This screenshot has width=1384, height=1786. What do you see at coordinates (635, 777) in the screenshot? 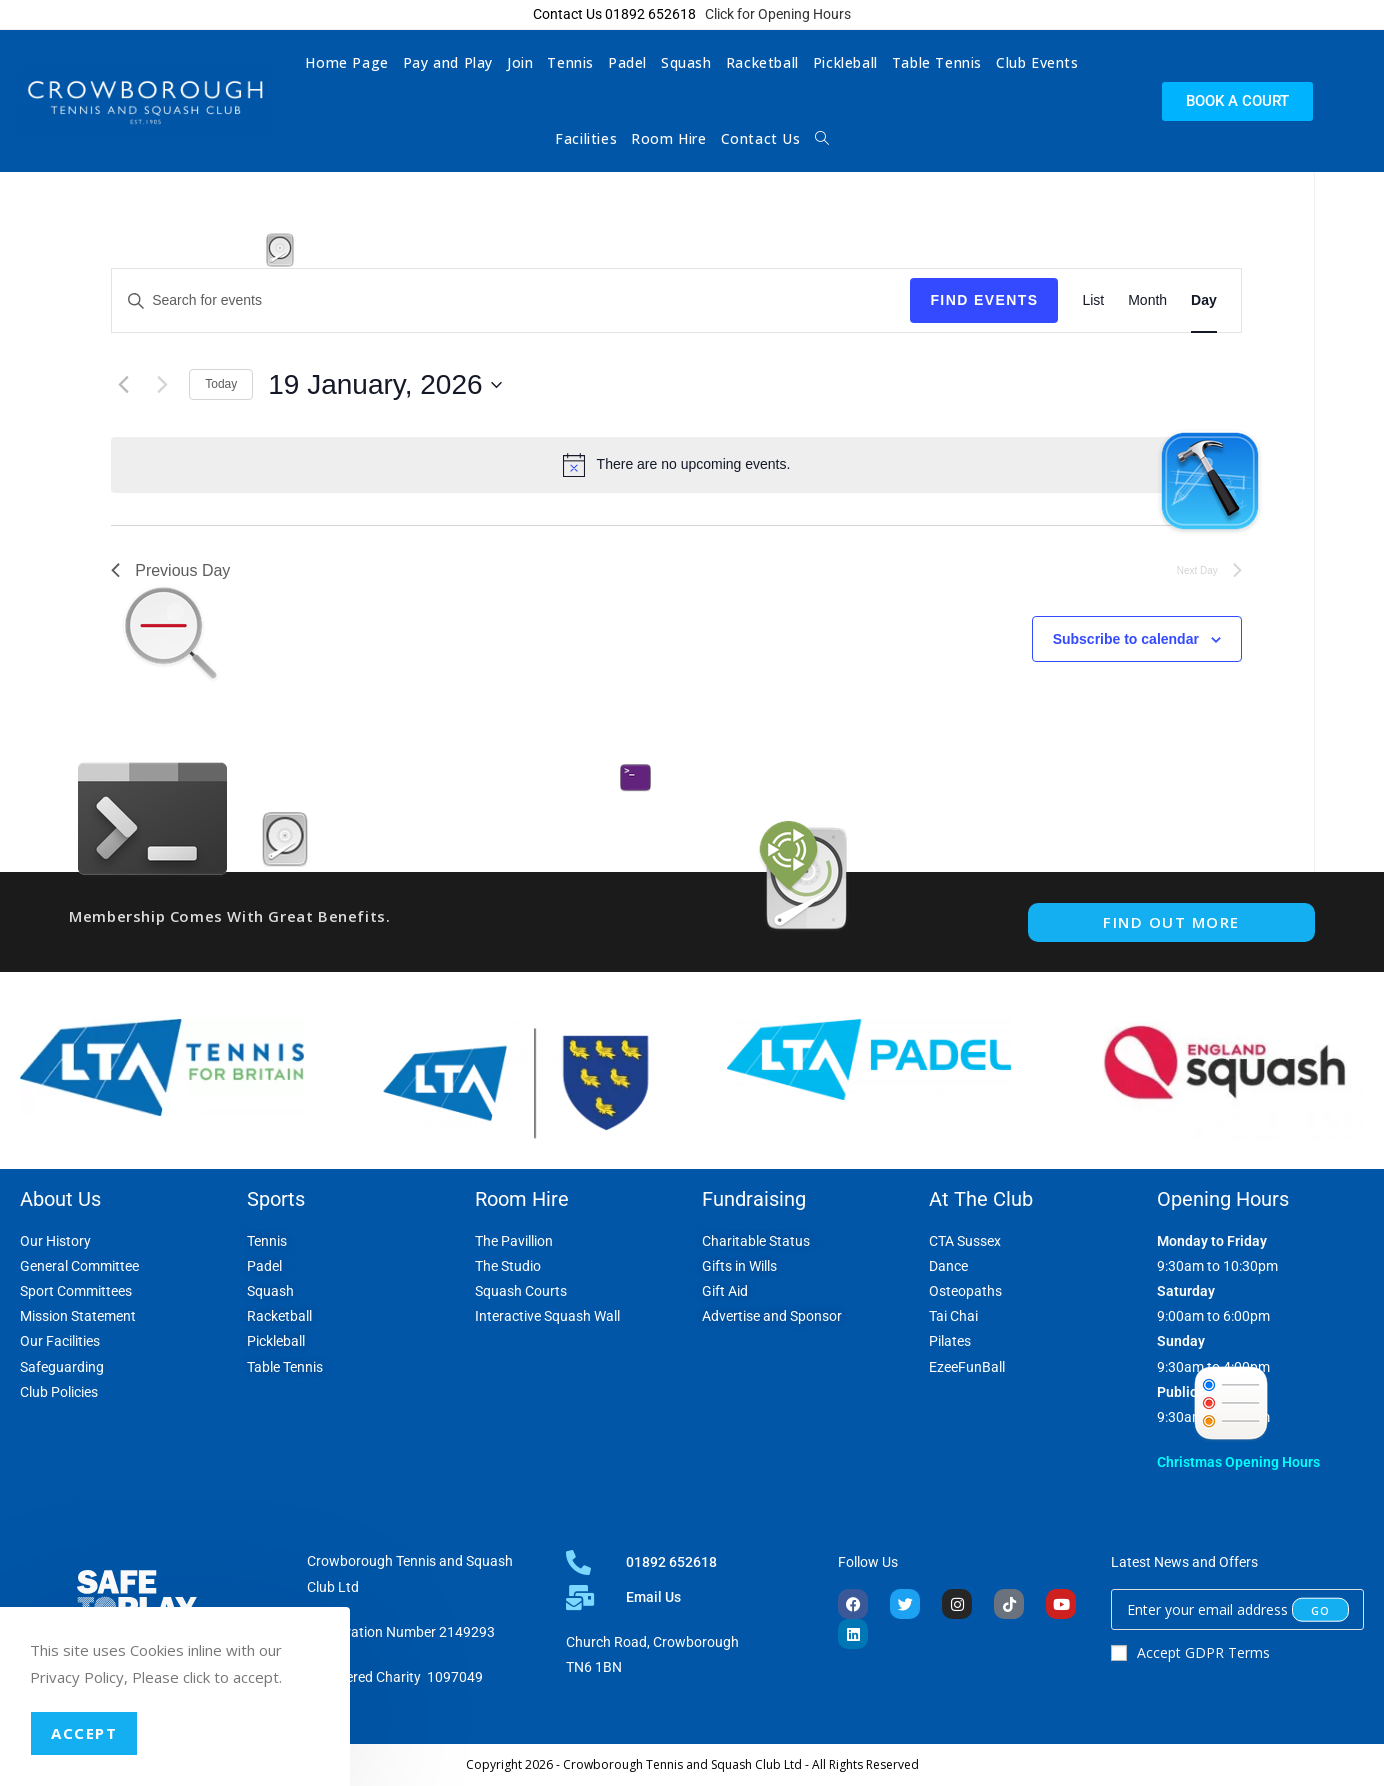
I see `open terminal with root/administrator privileges` at bounding box center [635, 777].